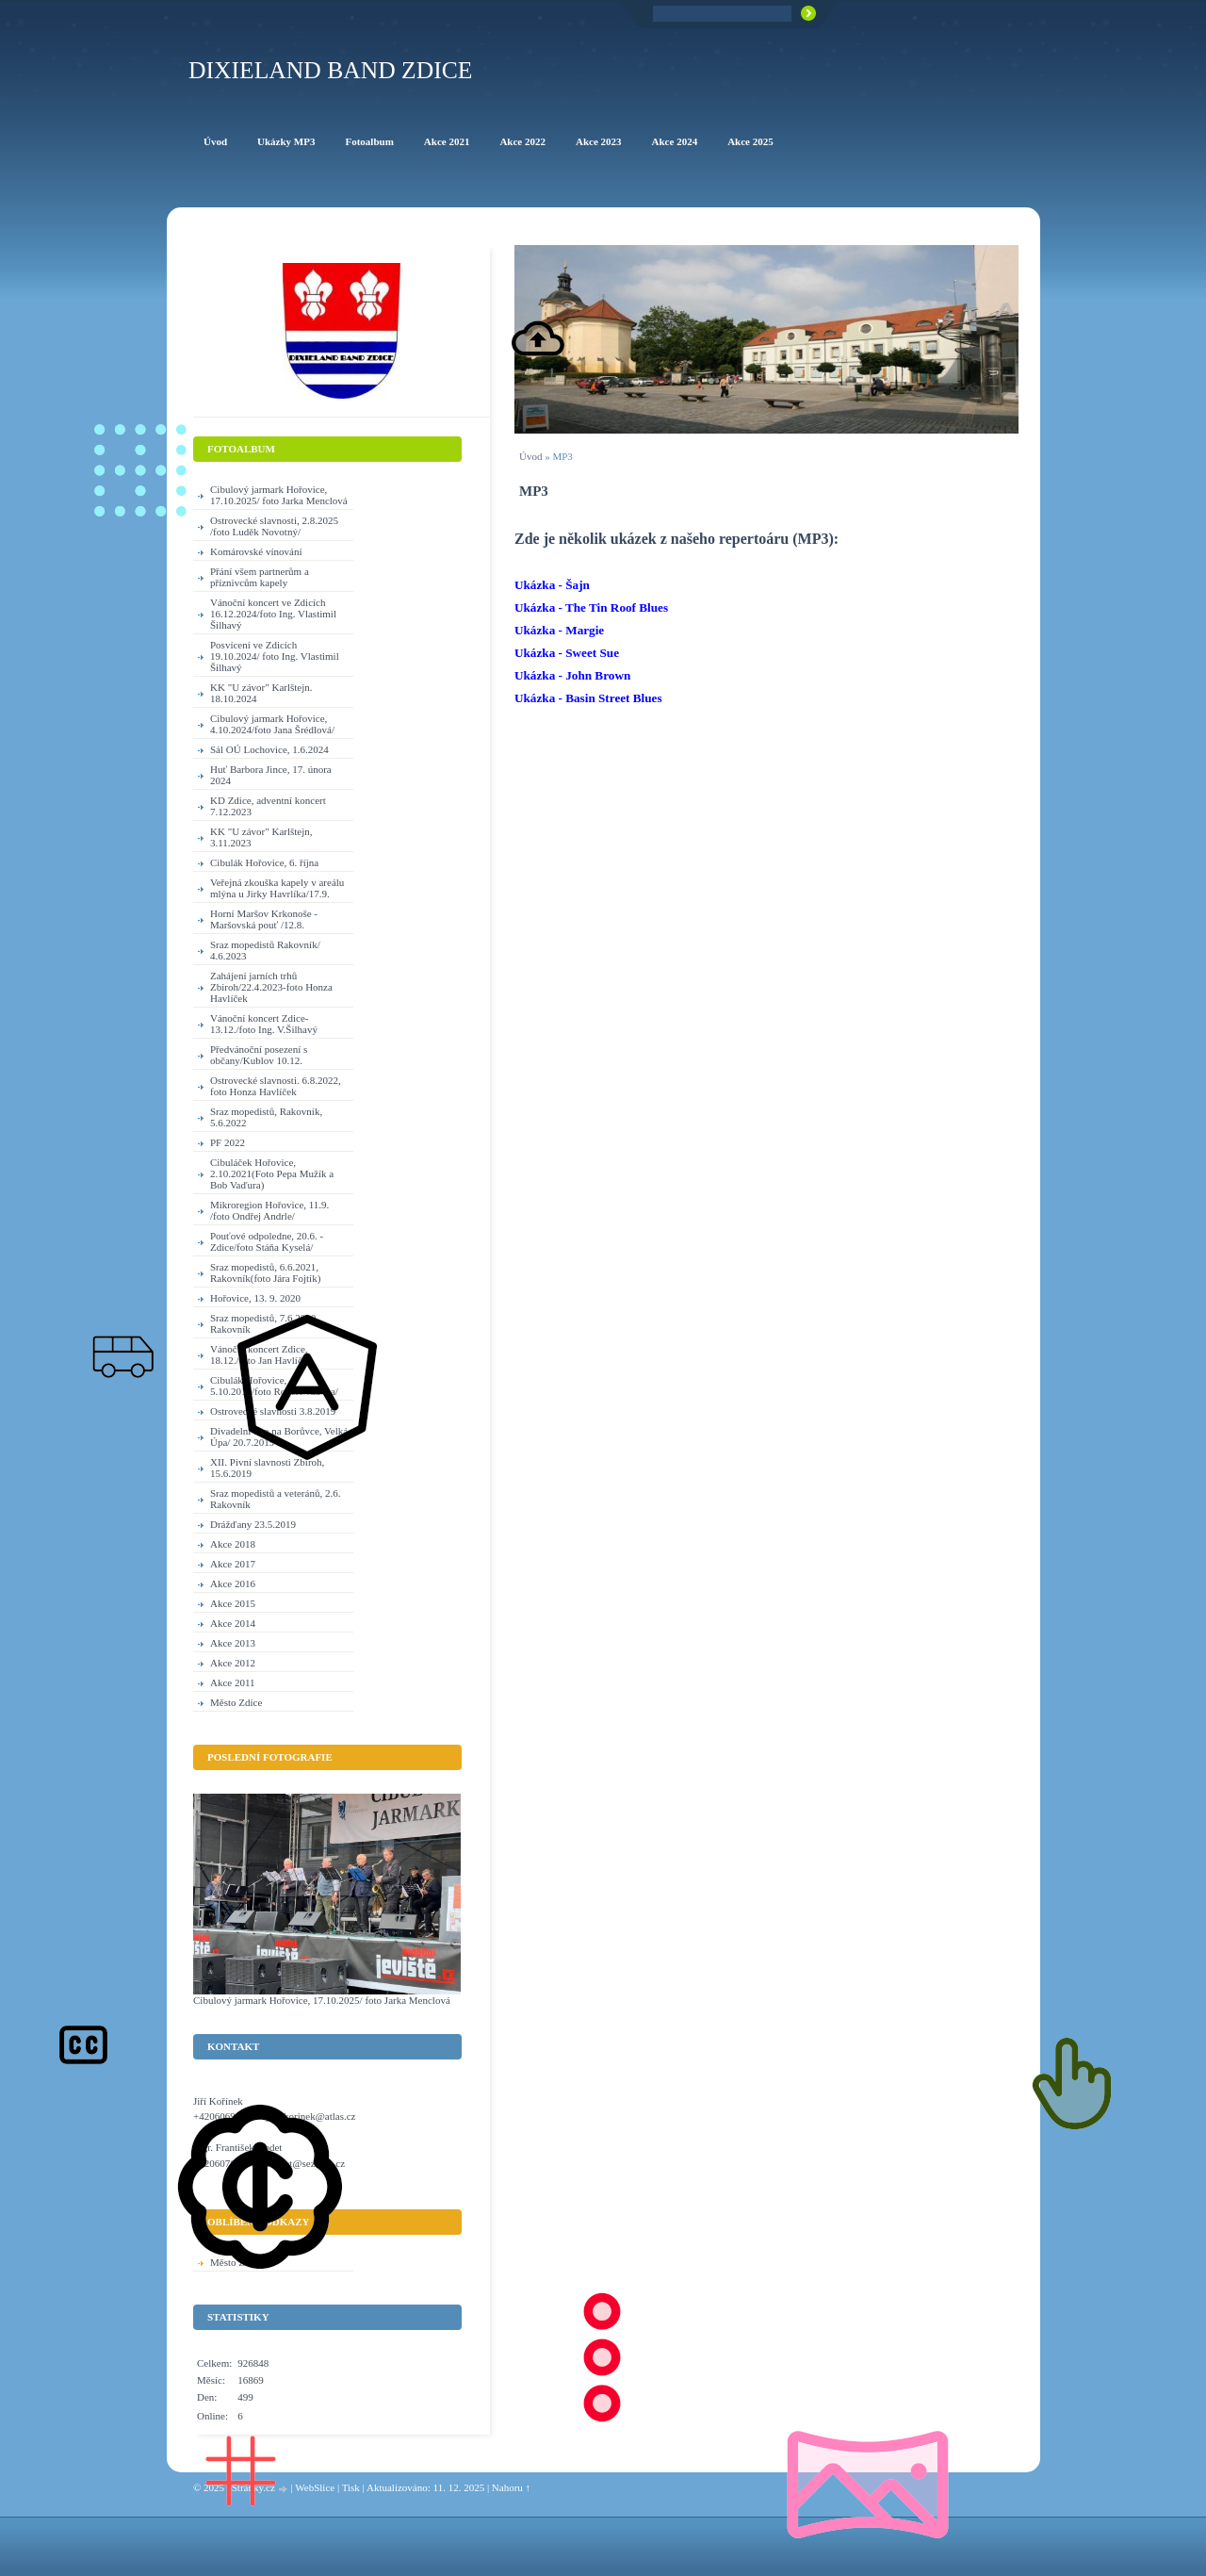 Image resolution: width=1206 pixels, height=2576 pixels. Describe the element at coordinates (83, 2044) in the screenshot. I see `enable closed captions` at that location.